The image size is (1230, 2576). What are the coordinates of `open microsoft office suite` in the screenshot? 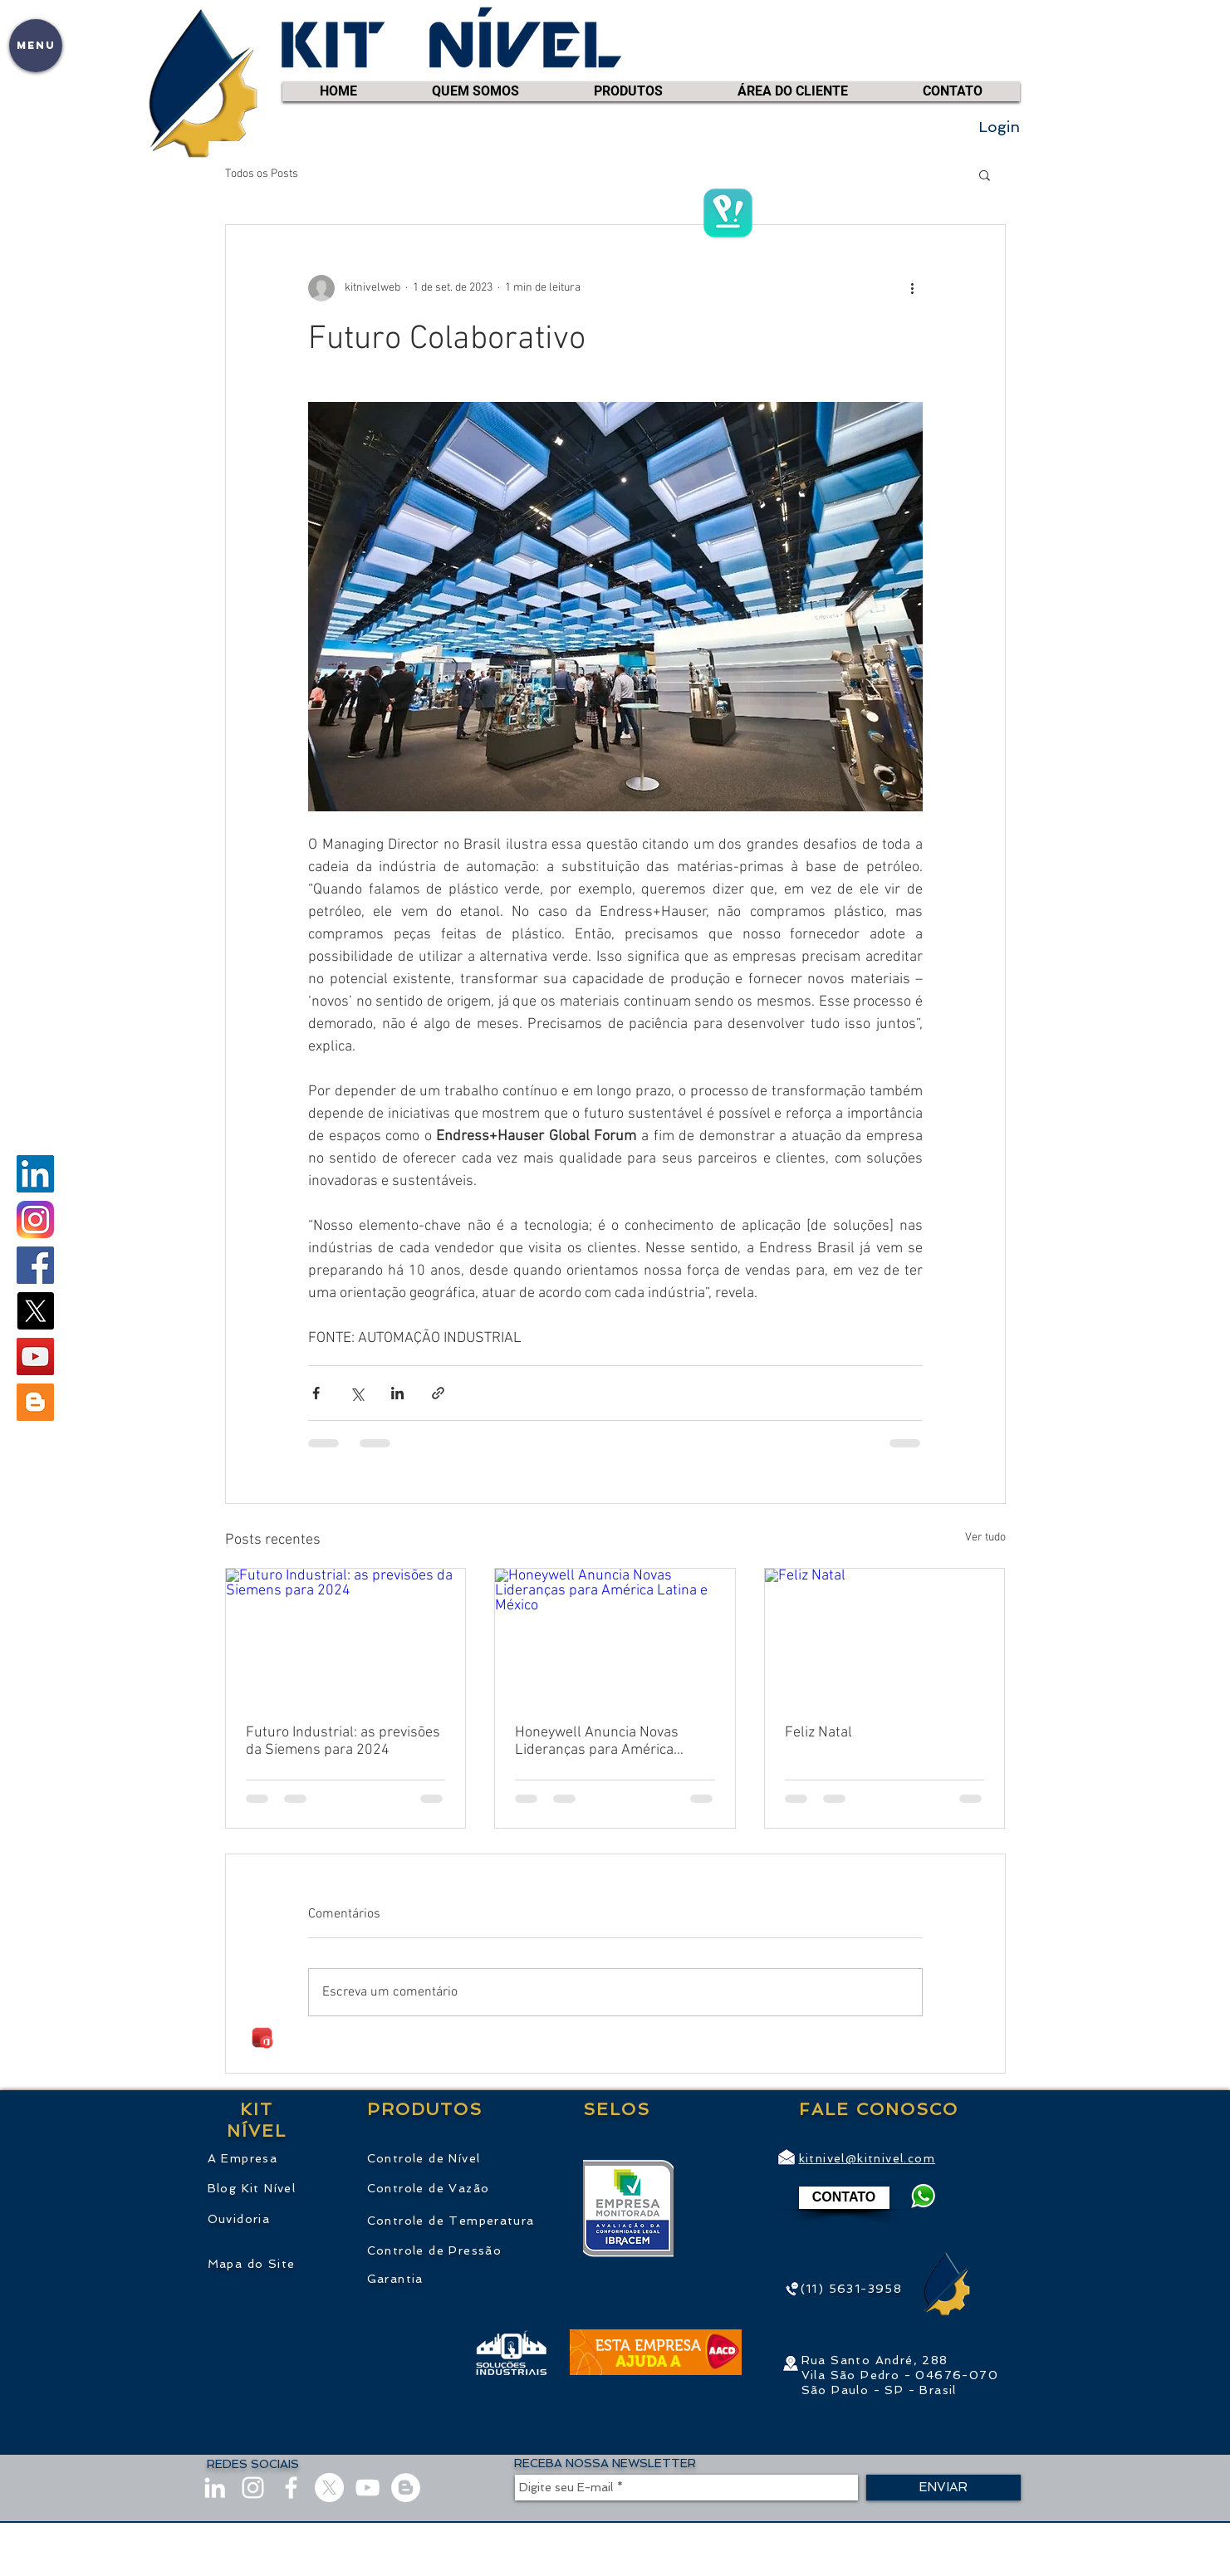 It's located at (262, 2037).